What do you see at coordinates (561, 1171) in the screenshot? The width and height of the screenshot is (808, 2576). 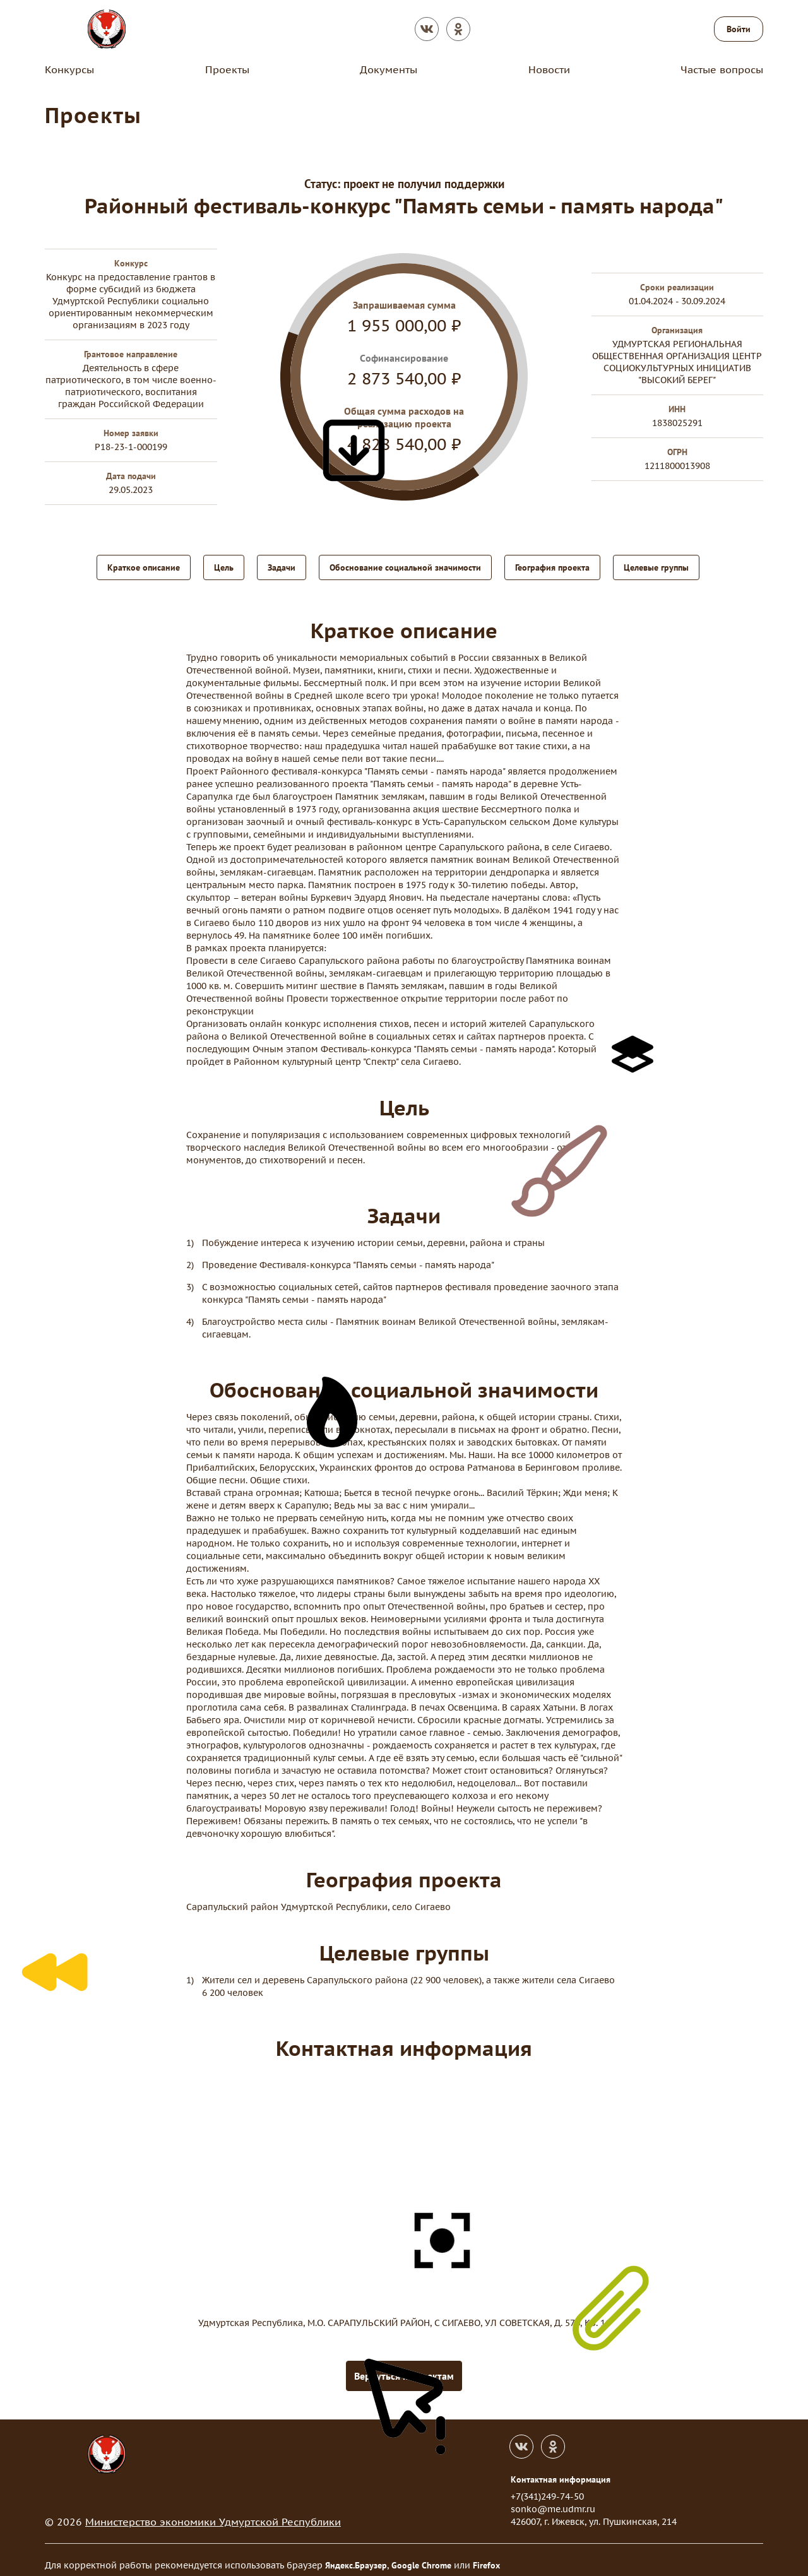 I see `access drawing or painting tools` at bounding box center [561, 1171].